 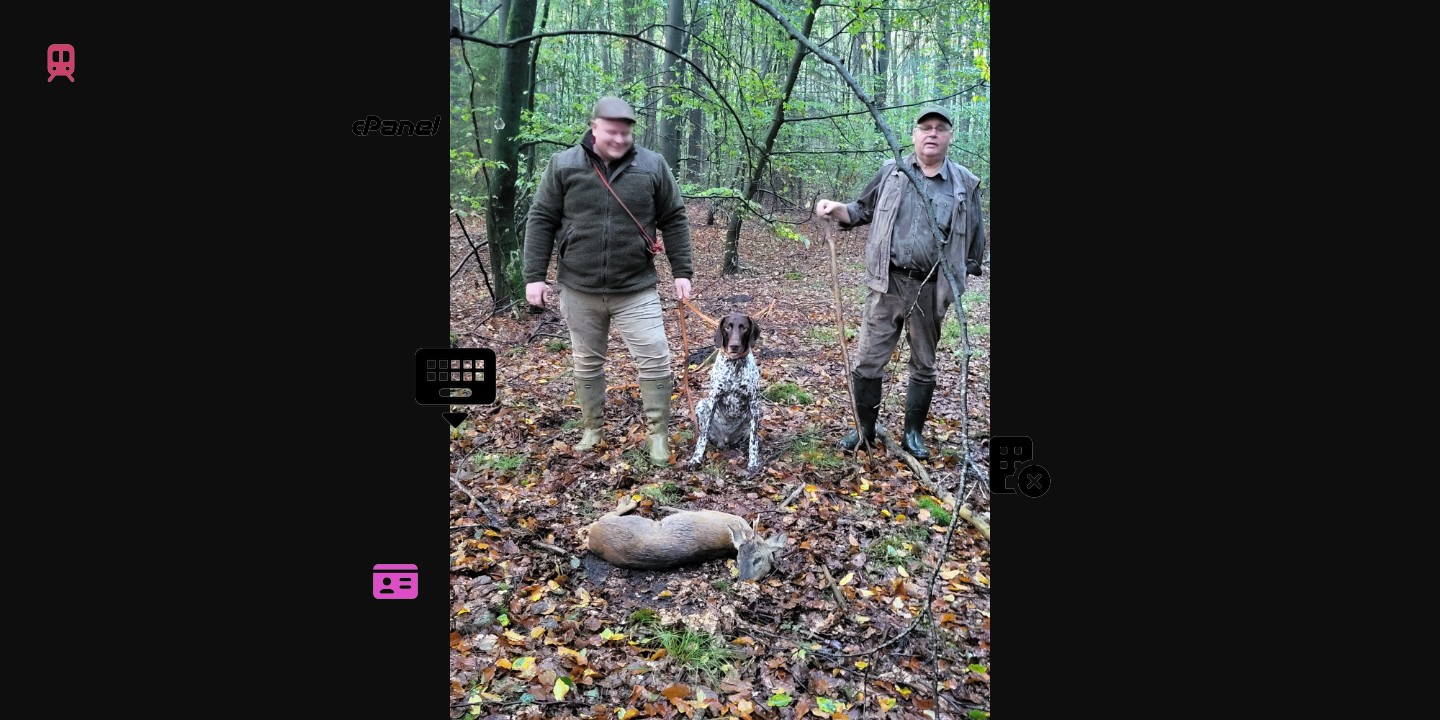 What do you see at coordinates (455, 384) in the screenshot?
I see `hide the on-screen keyboard` at bounding box center [455, 384].